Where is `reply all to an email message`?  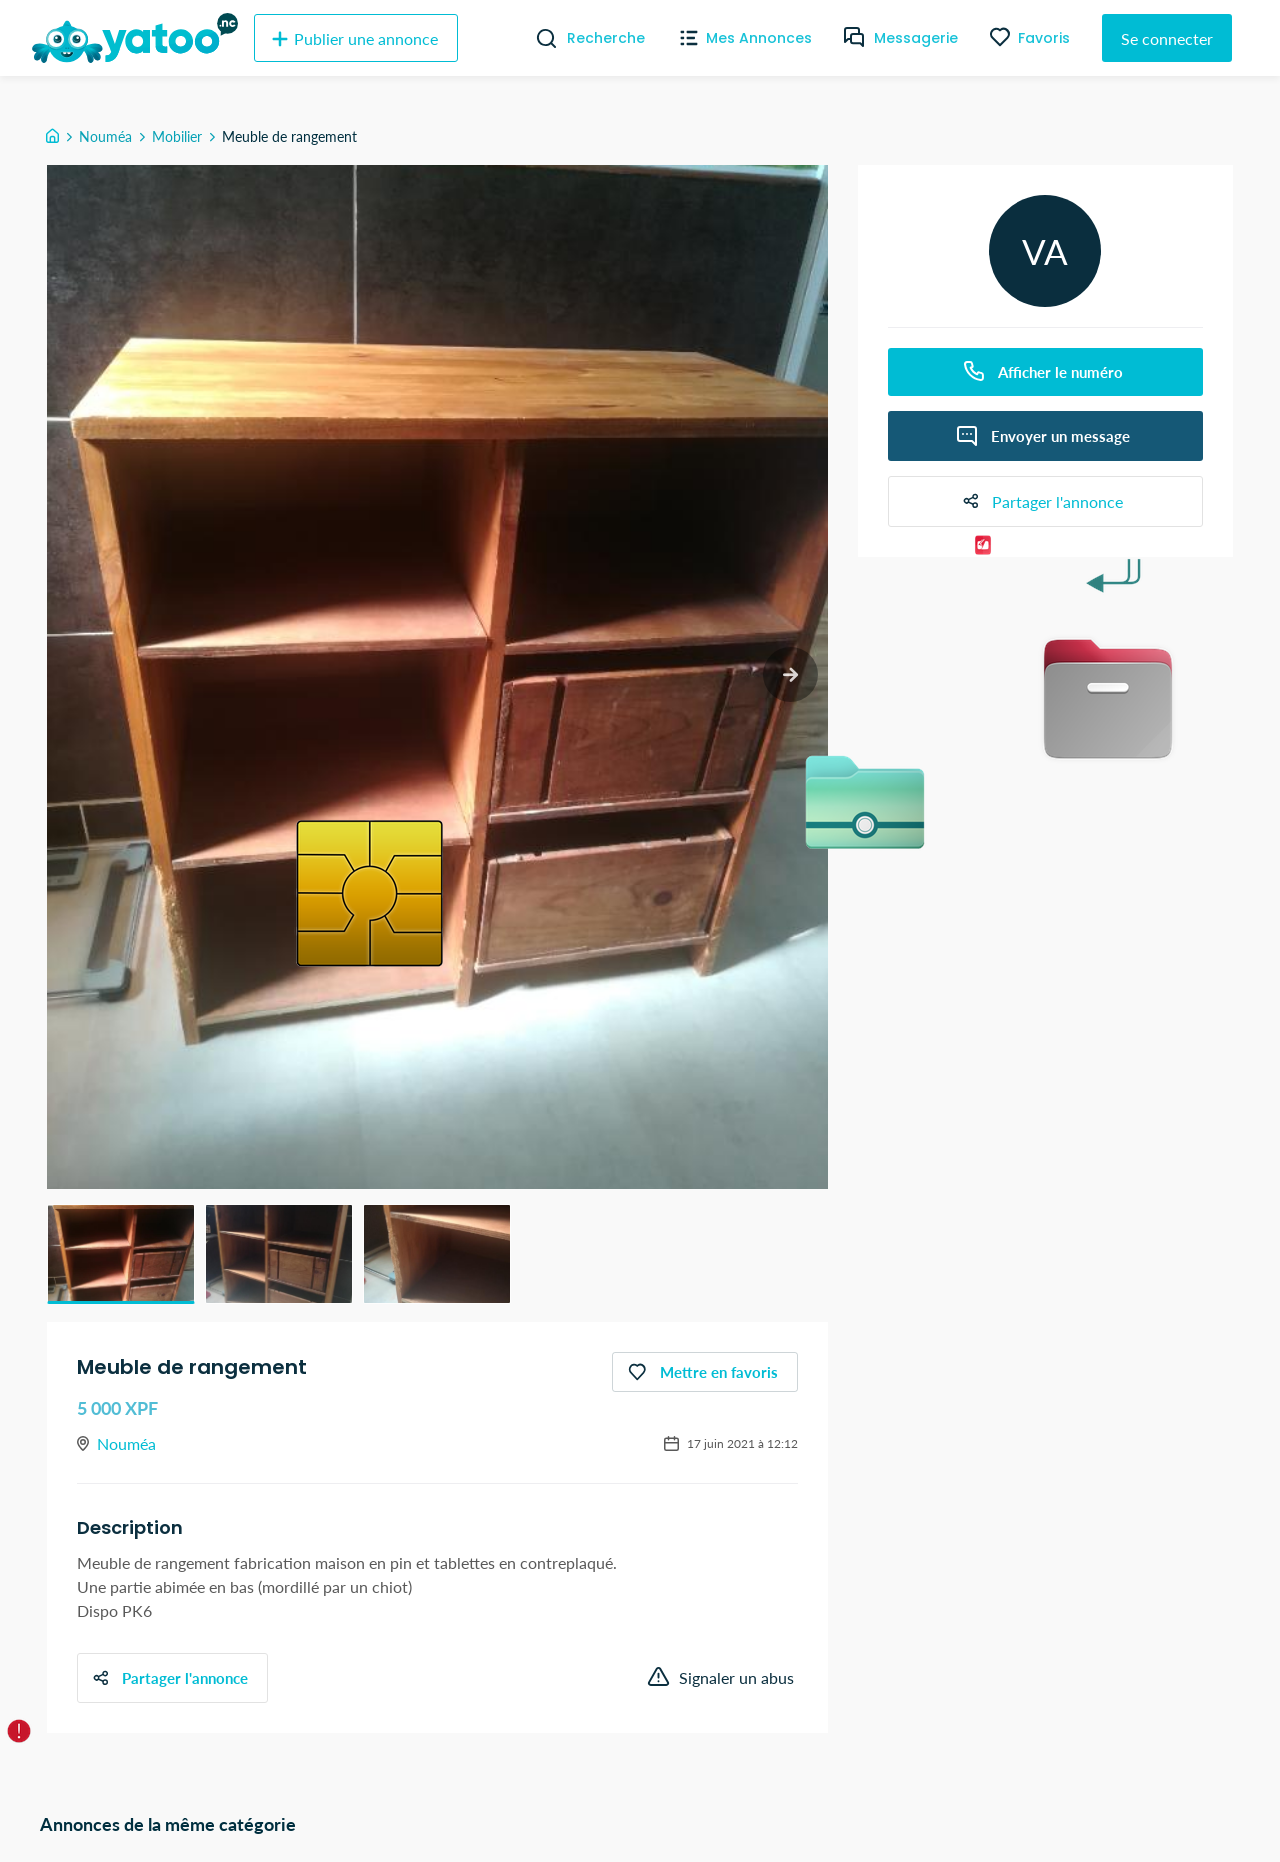
reply all to an email message is located at coordinates (1112, 575).